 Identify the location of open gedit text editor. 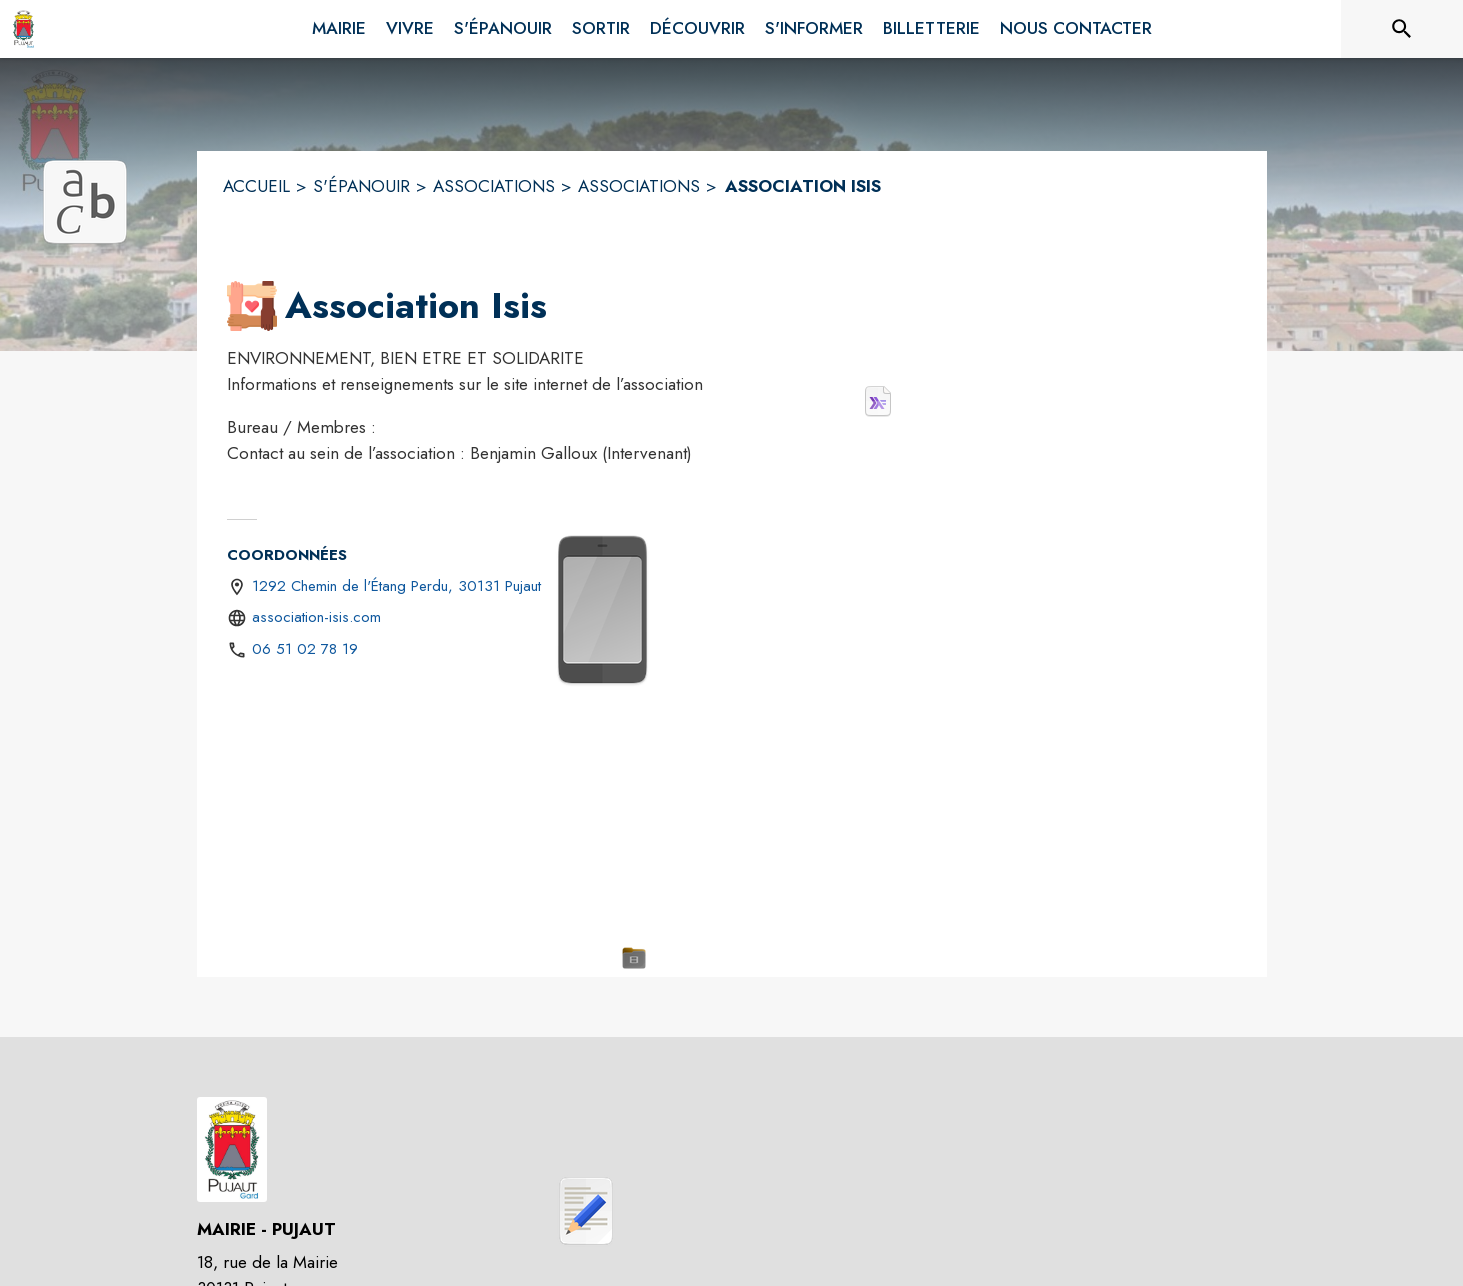
(586, 1211).